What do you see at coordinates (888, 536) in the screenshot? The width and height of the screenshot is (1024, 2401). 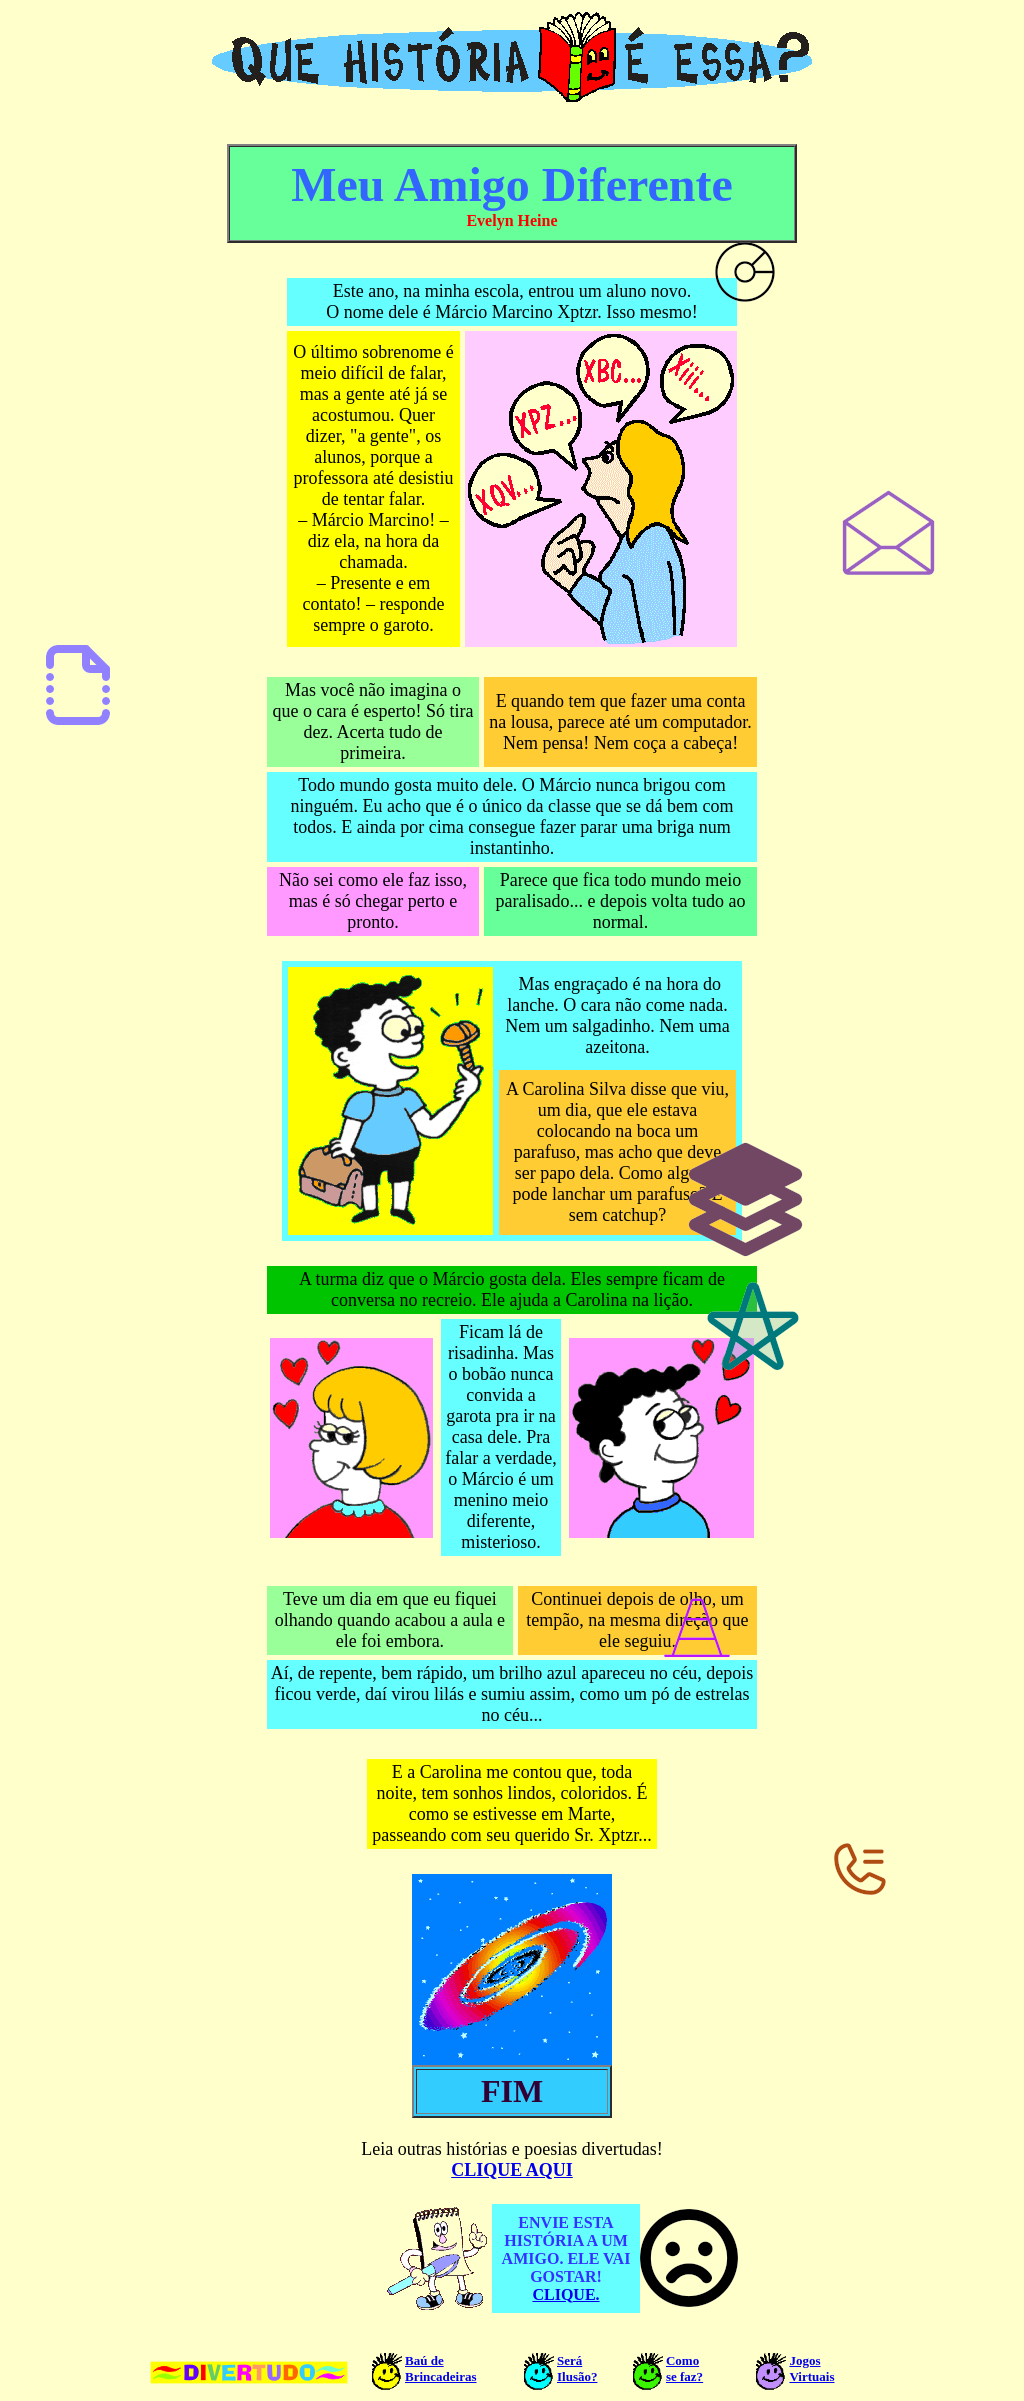 I see `view an opened or read email` at bounding box center [888, 536].